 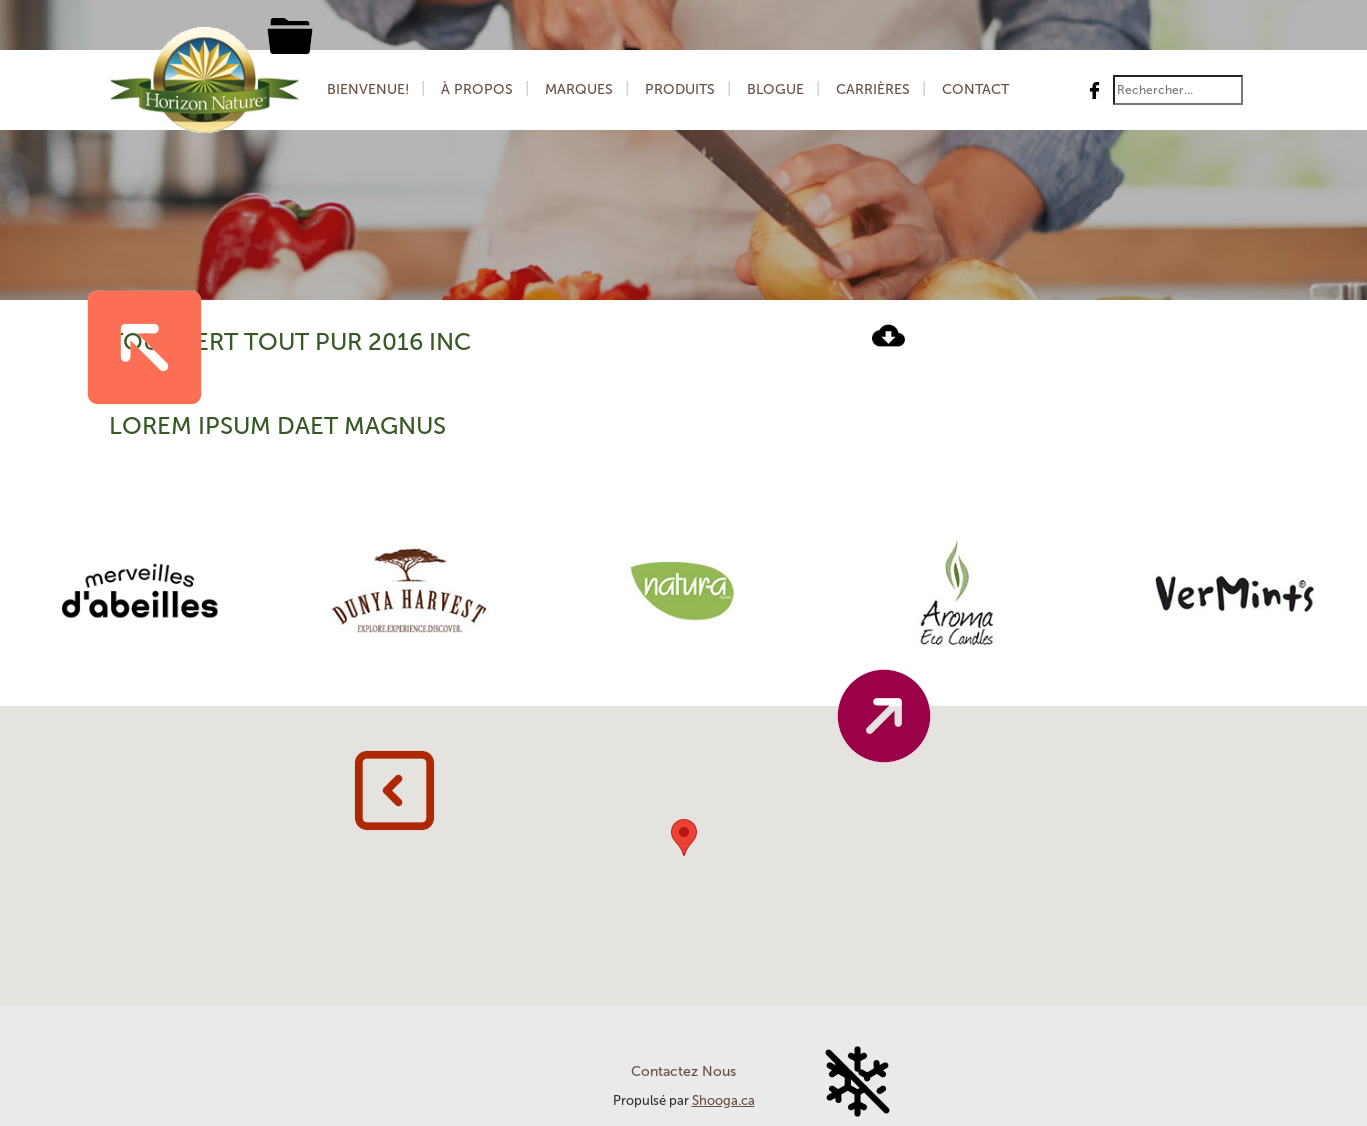 What do you see at coordinates (857, 1081) in the screenshot?
I see `disable cooling or air conditioning mode` at bounding box center [857, 1081].